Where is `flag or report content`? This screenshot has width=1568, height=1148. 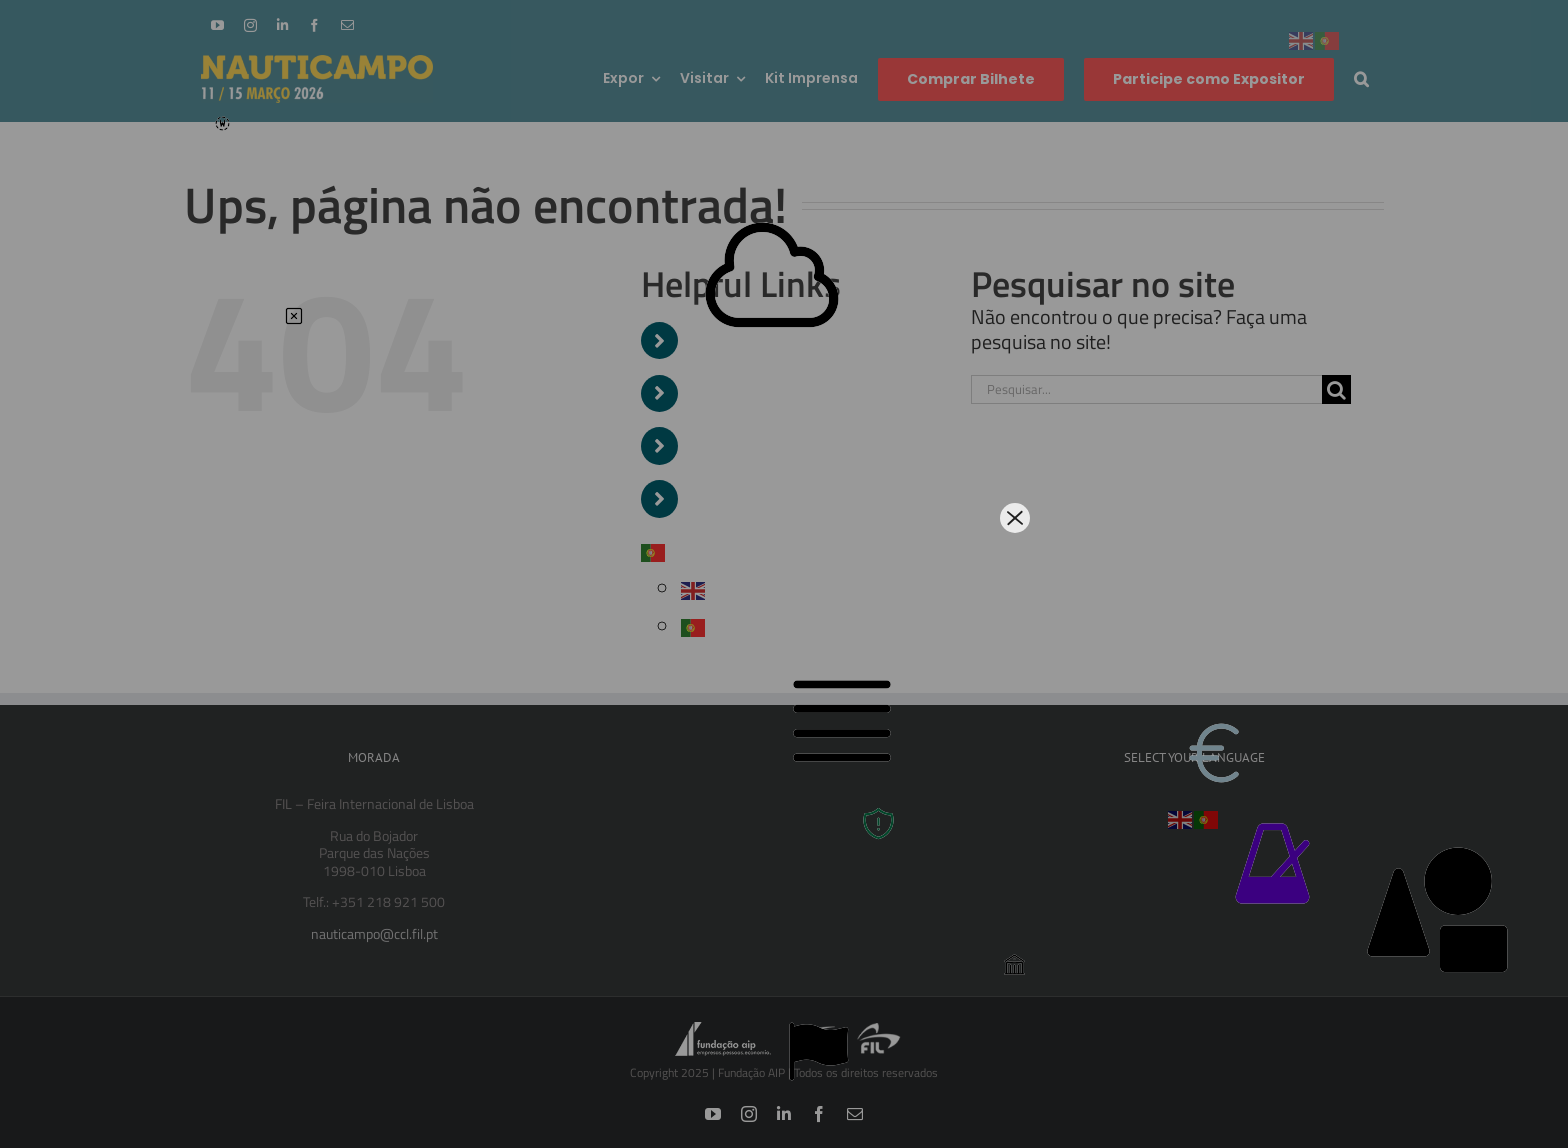 flag or report content is located at coordinates (818, 1051).